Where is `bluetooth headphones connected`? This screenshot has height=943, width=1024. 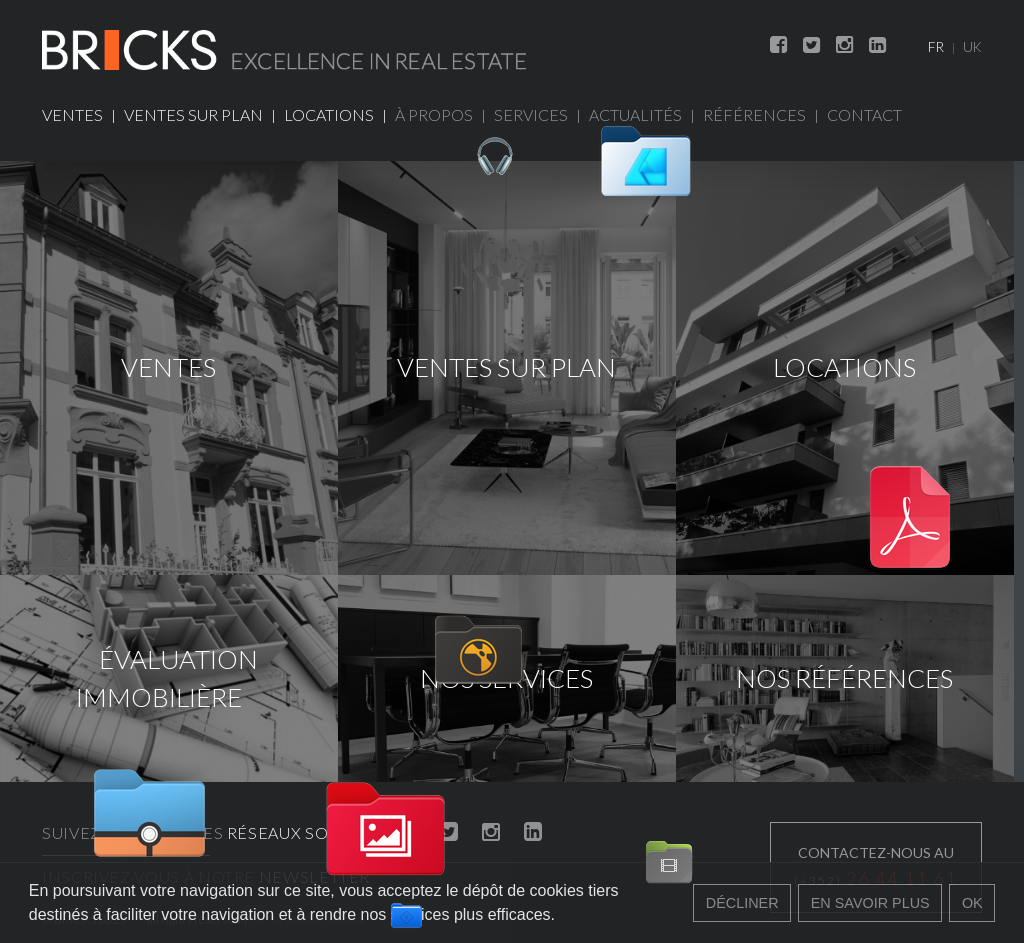 bluetooth headphones connected is located at coordinates (495, 156).